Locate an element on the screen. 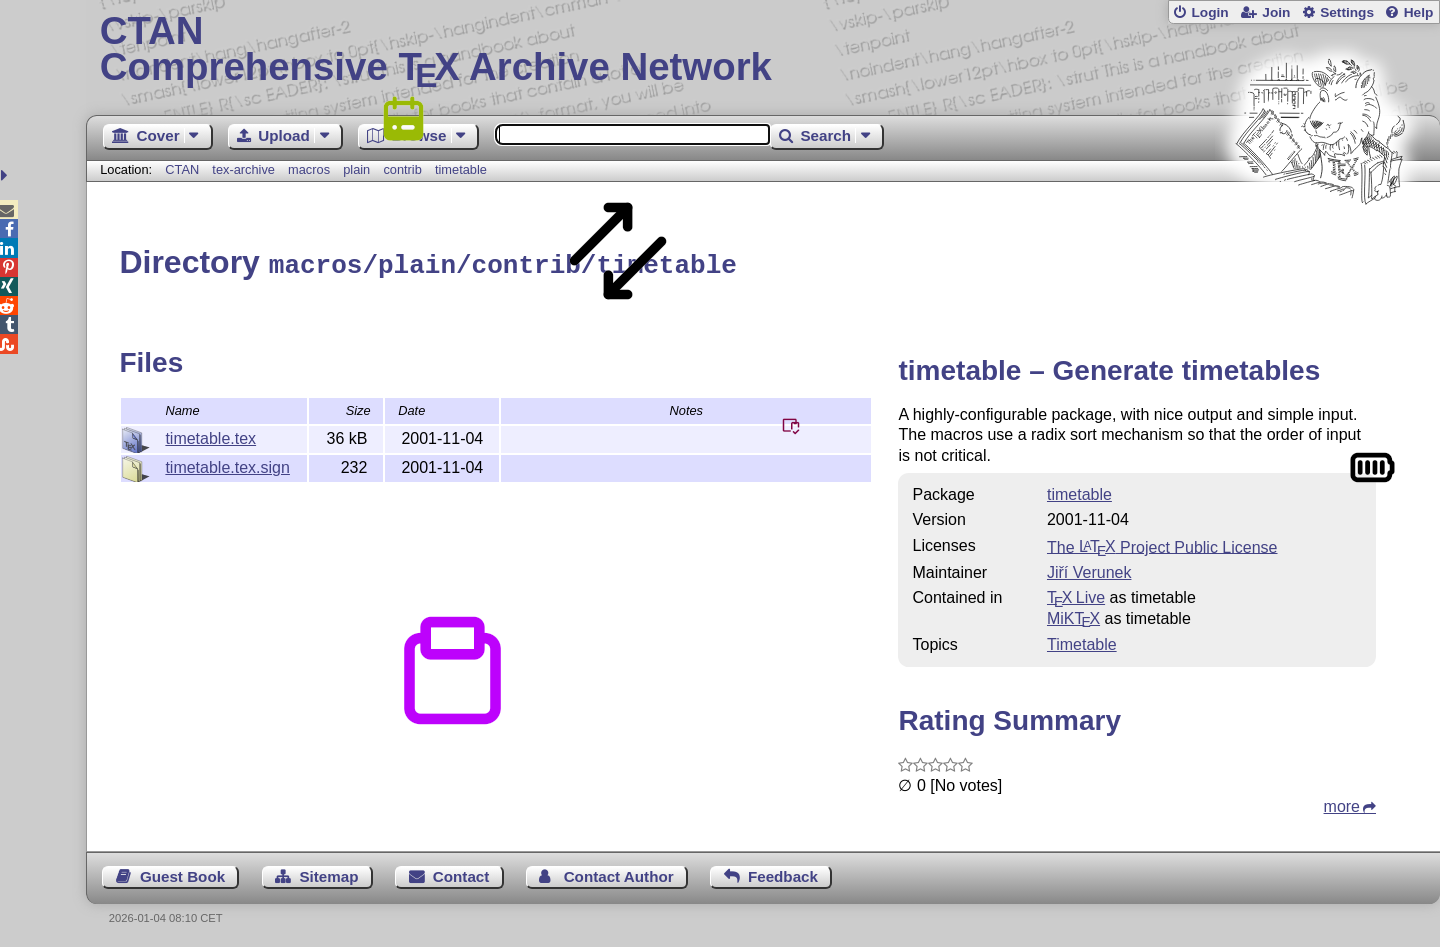  devices successfully synced or connected is located at coordinates (791, 426).